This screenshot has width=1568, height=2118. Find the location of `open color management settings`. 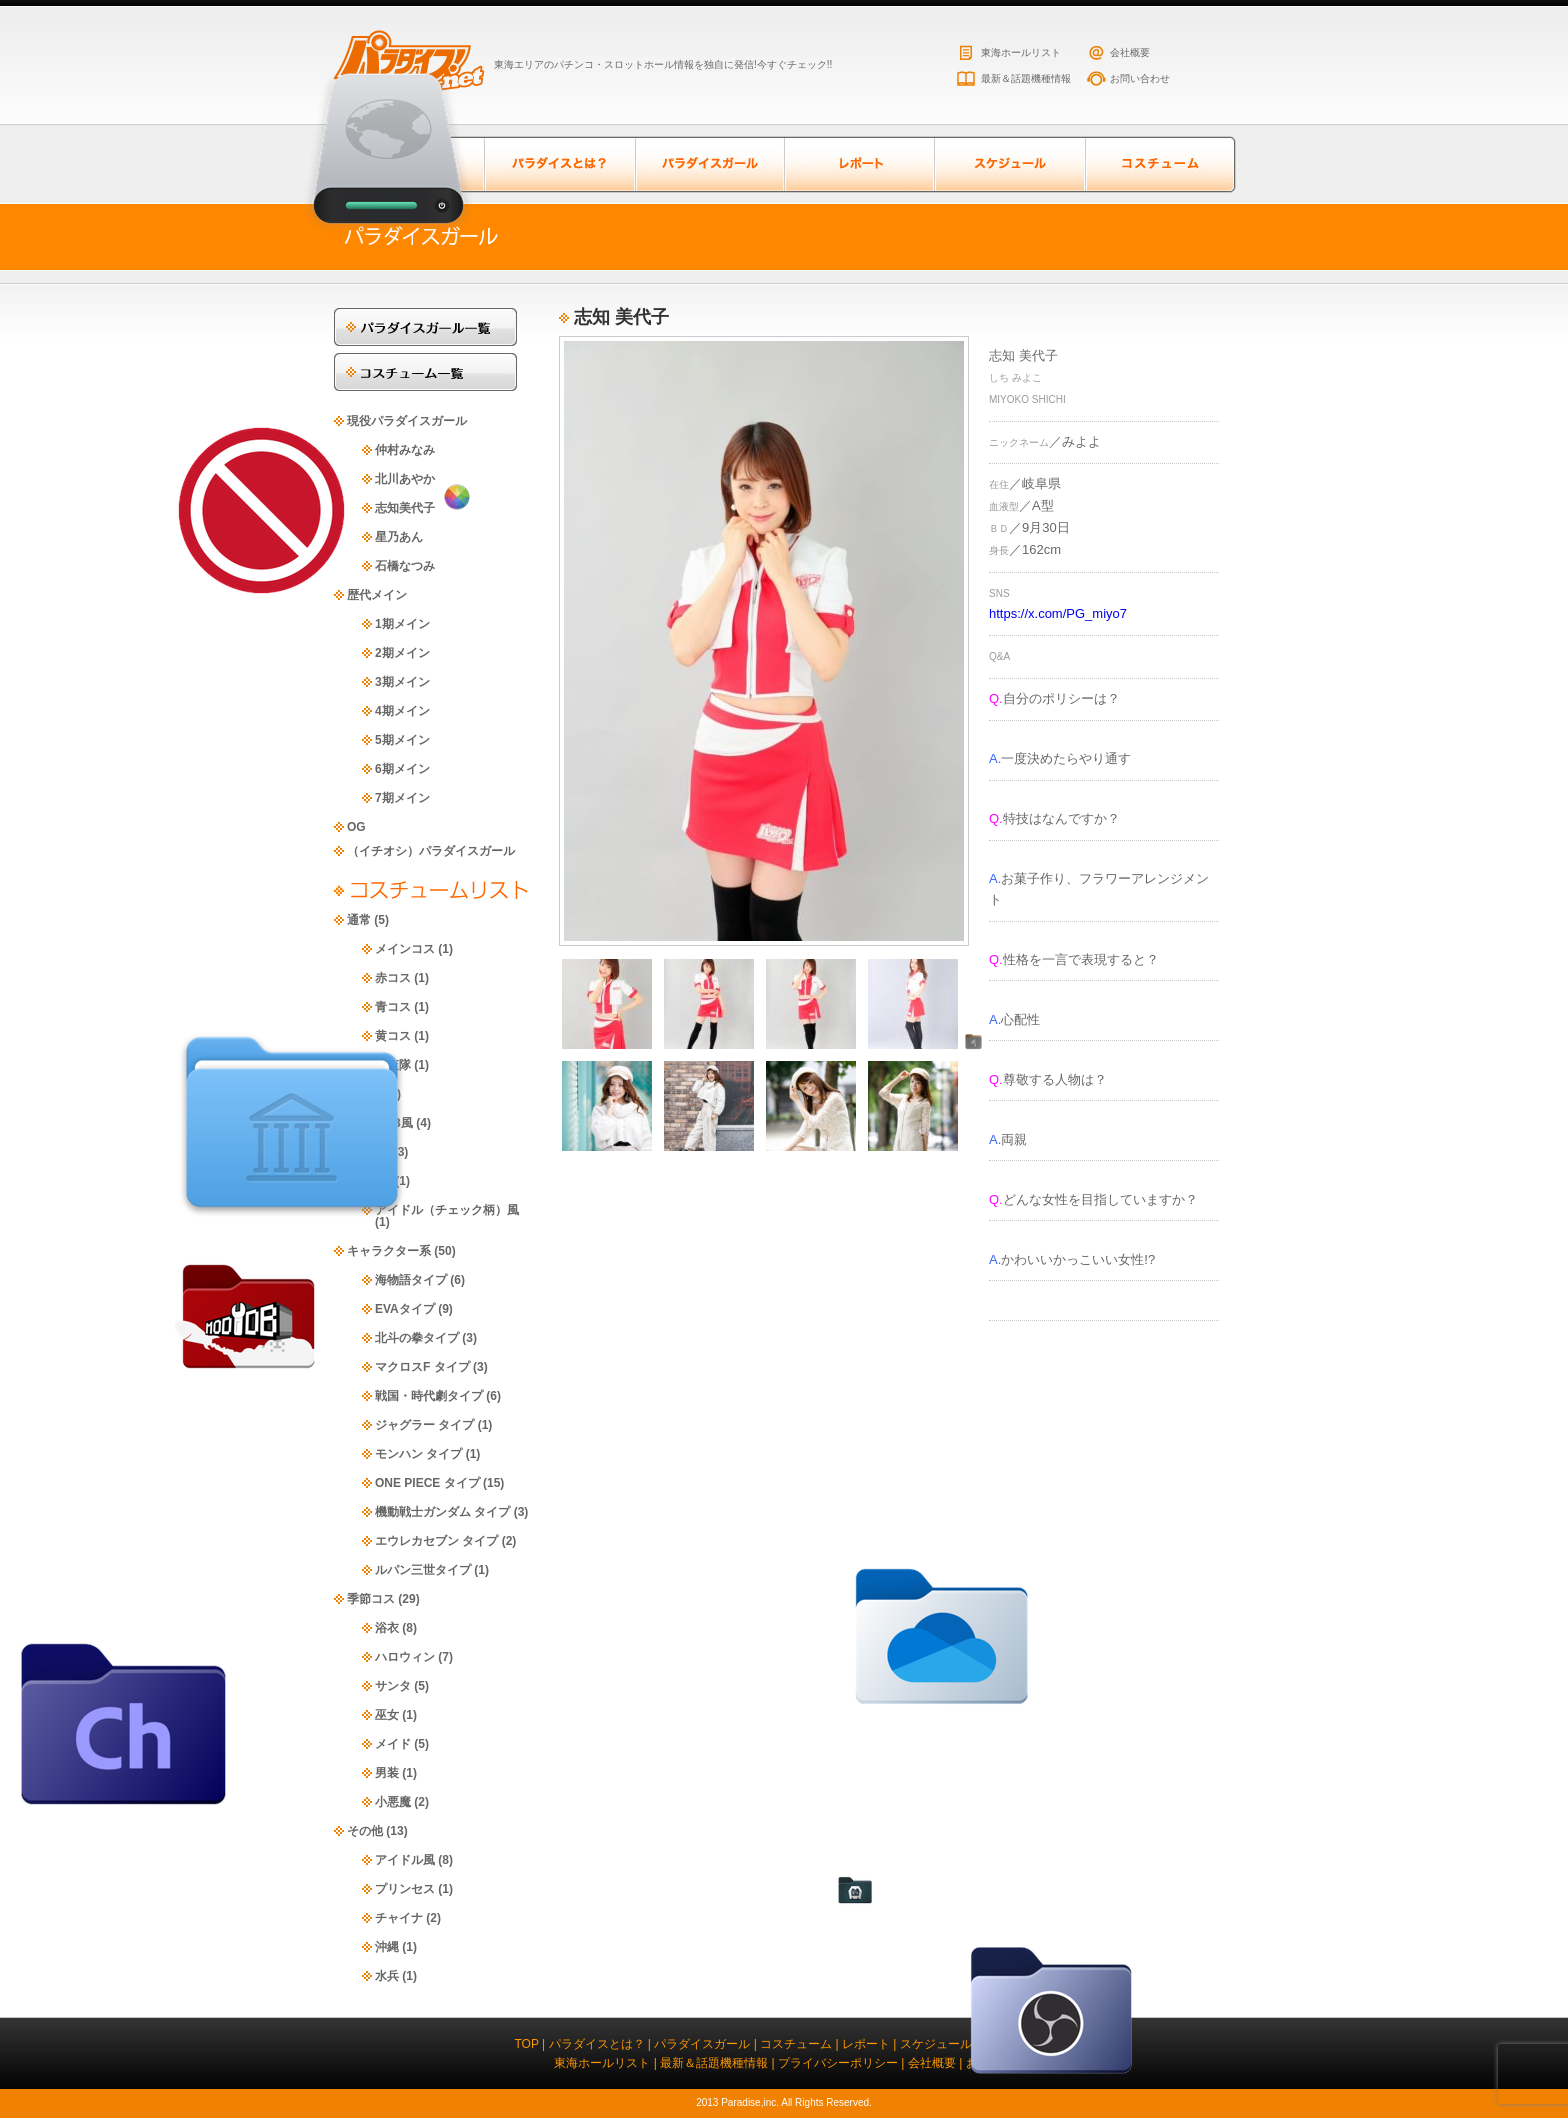

open color management settings is located at coordinates (457, 497).